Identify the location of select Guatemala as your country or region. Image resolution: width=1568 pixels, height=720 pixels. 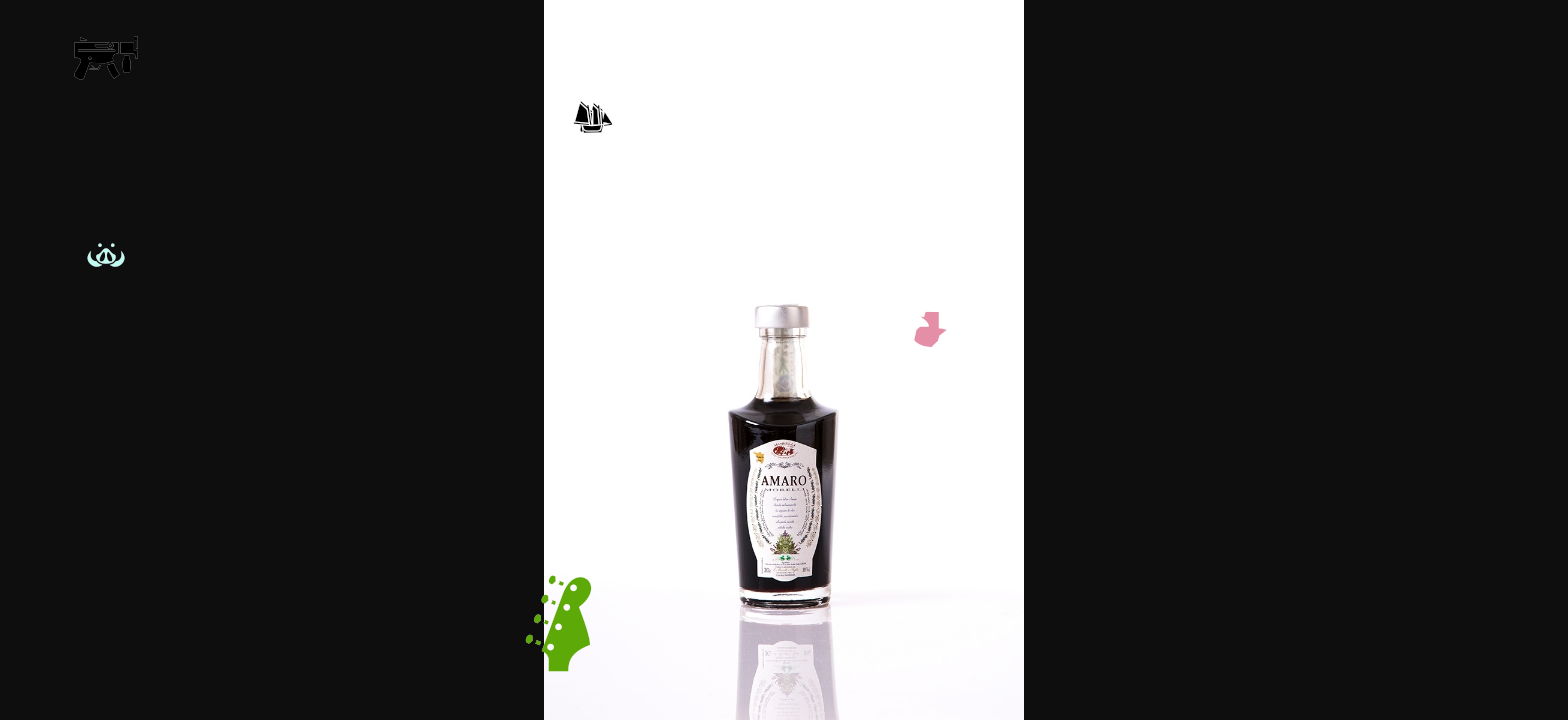
(930, 329).